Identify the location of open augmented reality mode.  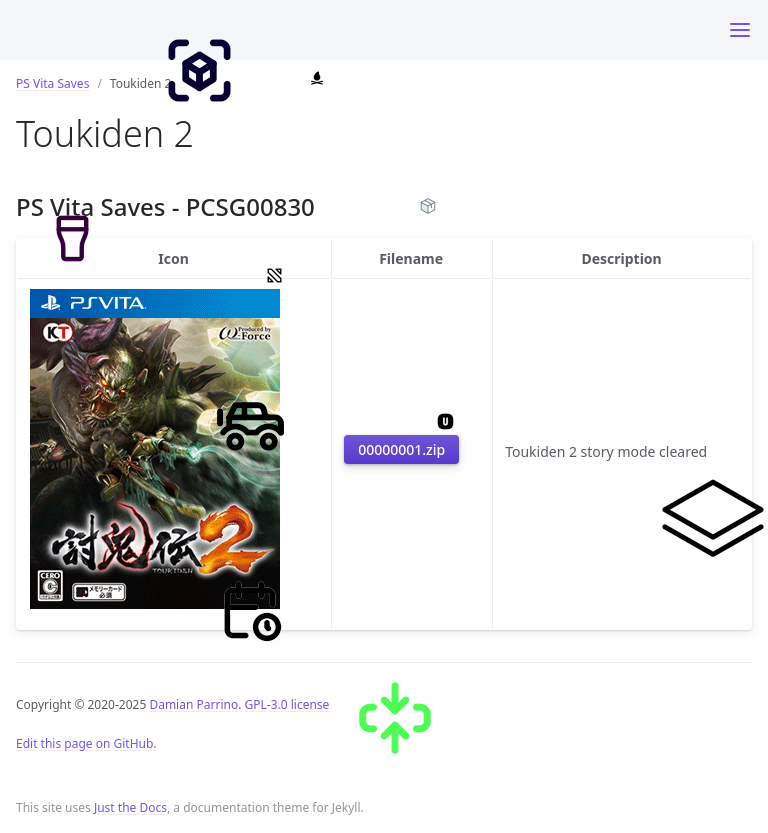
(199, 70).